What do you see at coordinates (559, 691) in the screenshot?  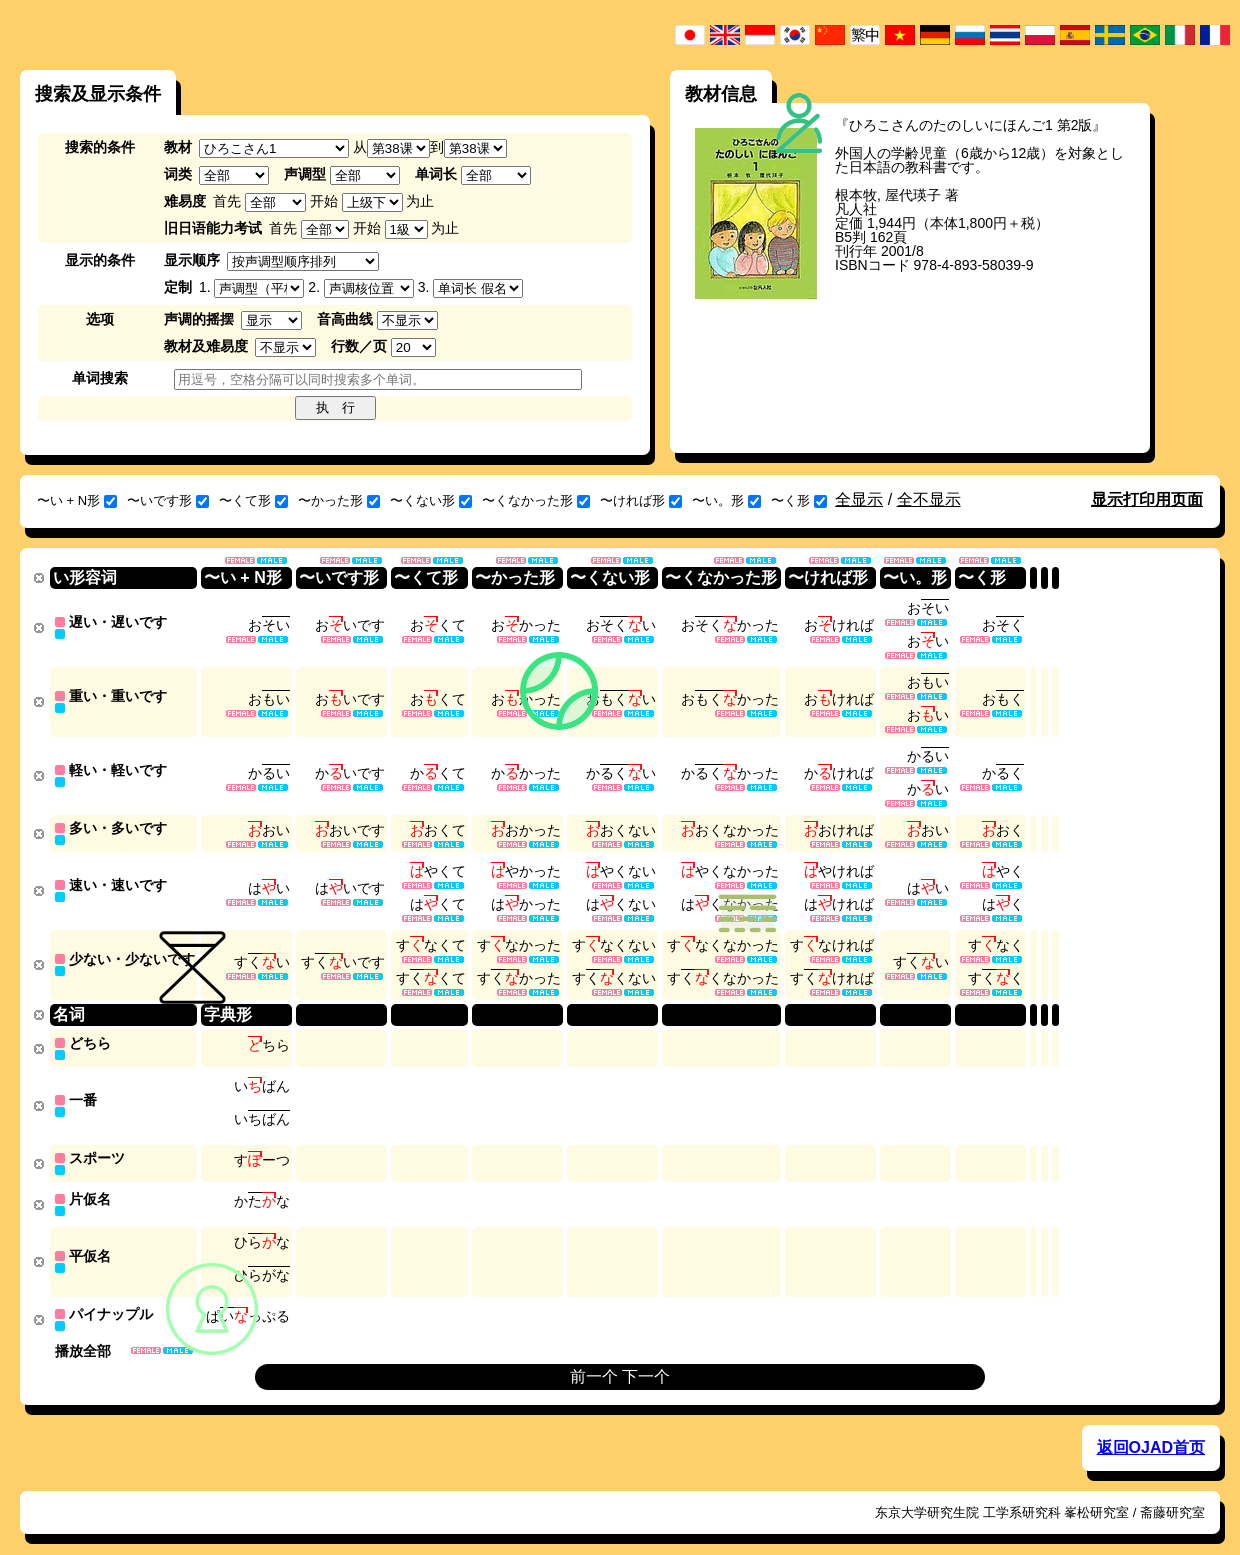 I see `access tennis or sports-related content` at bounding box center [559, 691].